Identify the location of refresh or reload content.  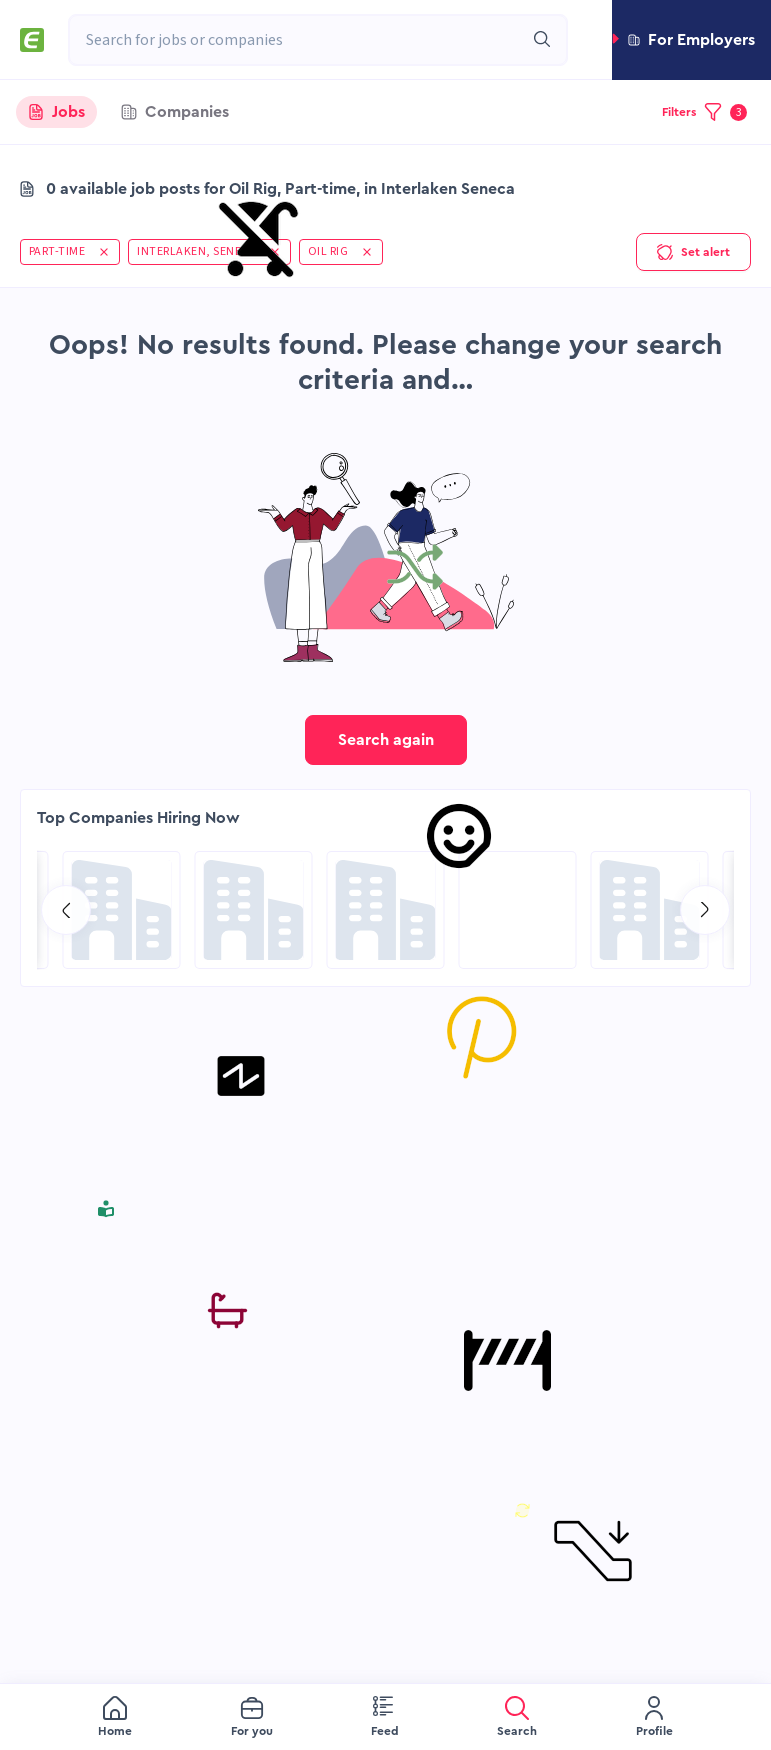
(522, 1510).